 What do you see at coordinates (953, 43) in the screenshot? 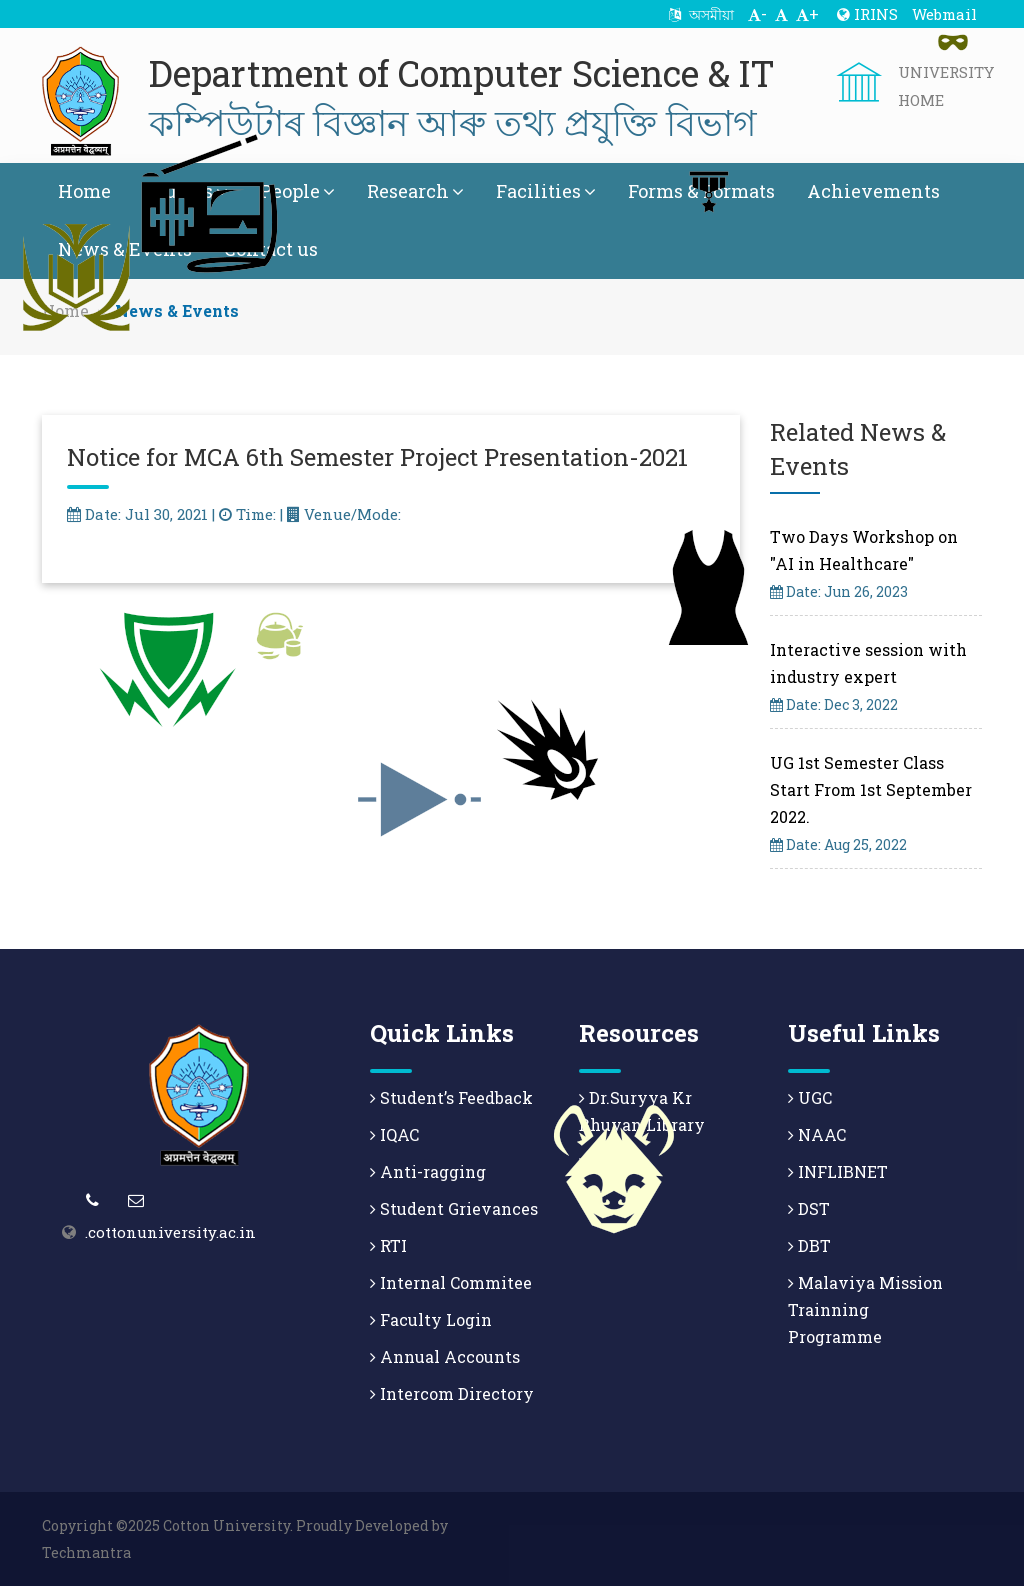
I see `enable incognito or private browsing mode` at bounding box center [953, 43].